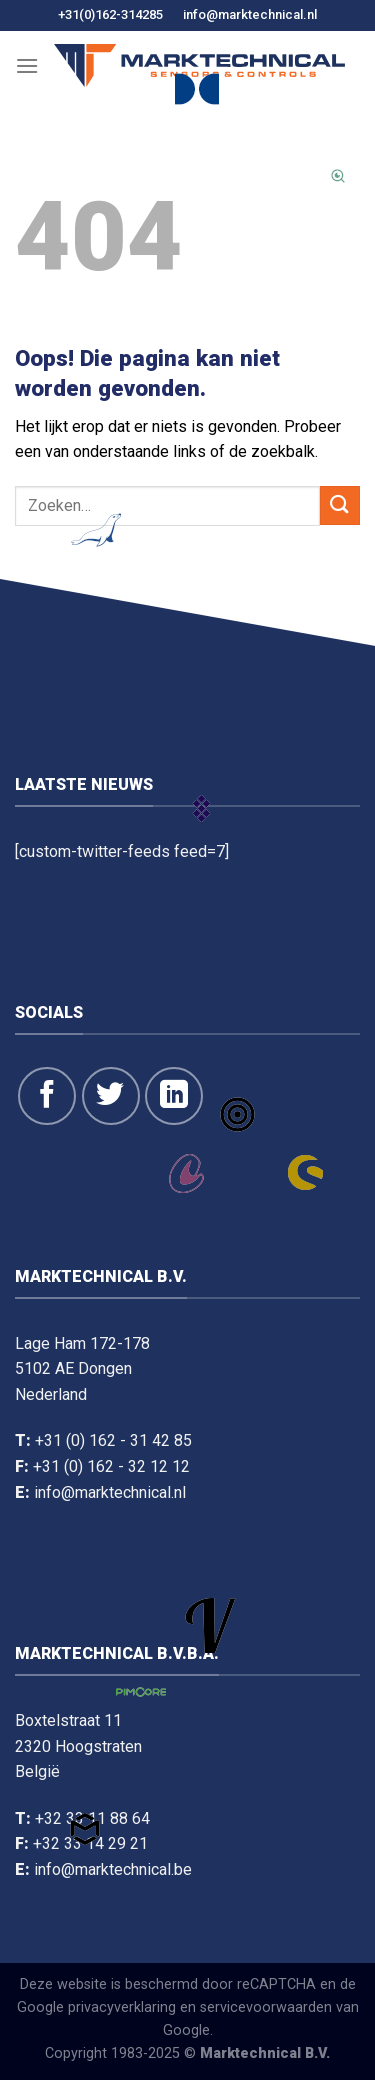 The width and height of the screenshot is (375, 2080). I want to click on indicates dolby audio or surround sound support, so click(197, 89).